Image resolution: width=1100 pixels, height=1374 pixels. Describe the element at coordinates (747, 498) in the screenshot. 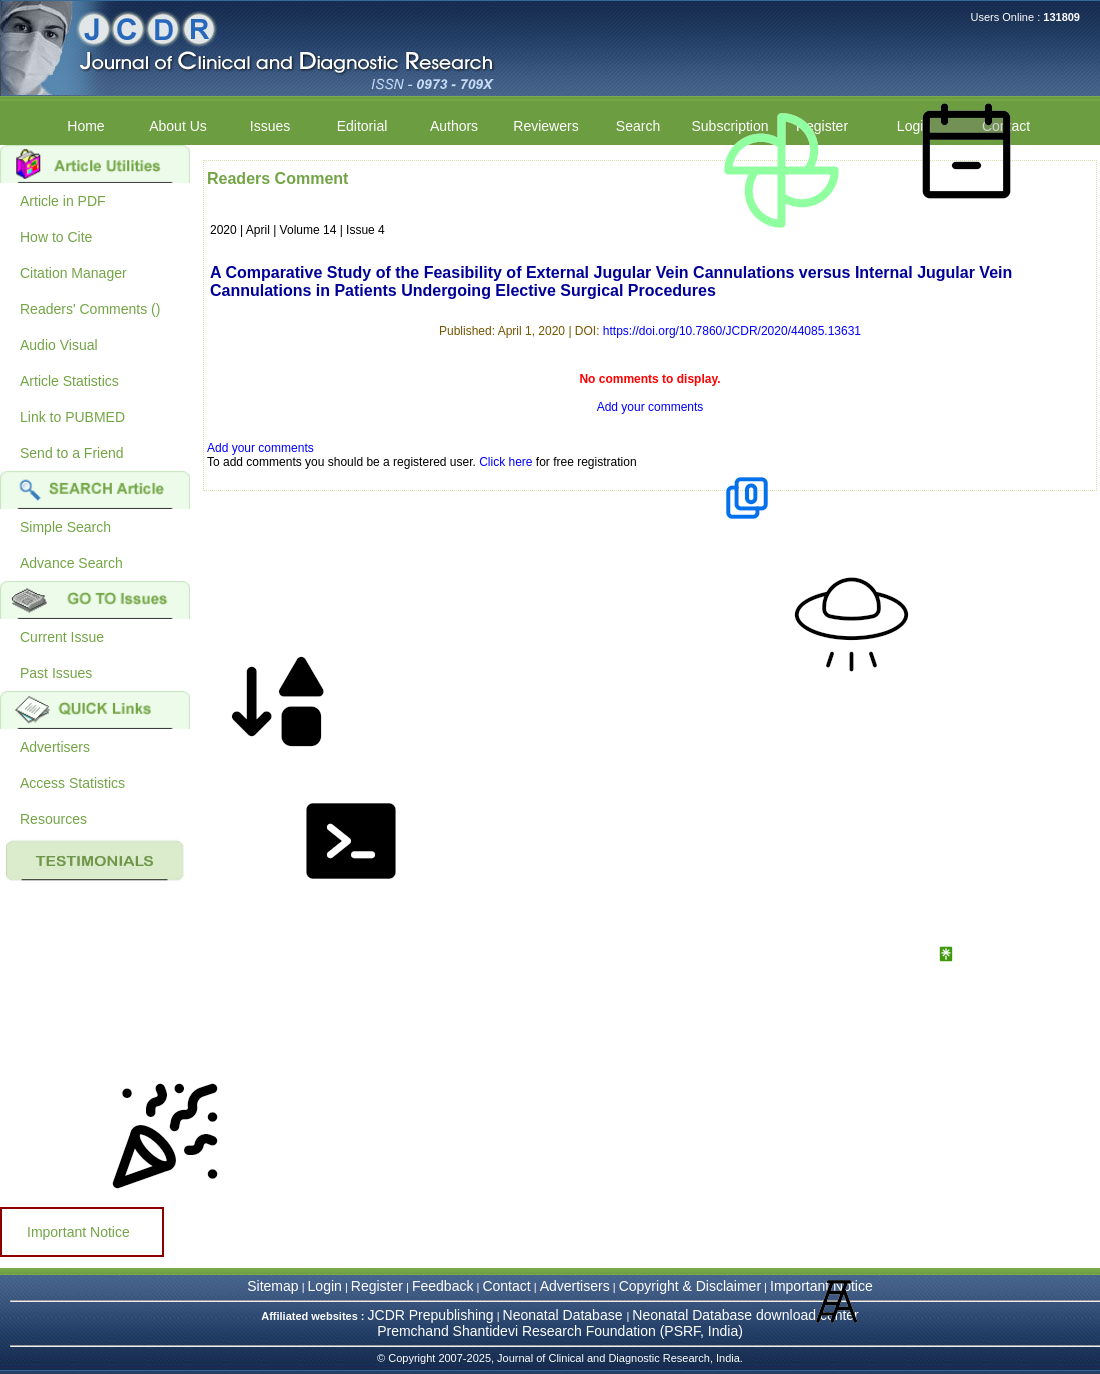

I see `indicates zero items in a collection or stack` at that location.